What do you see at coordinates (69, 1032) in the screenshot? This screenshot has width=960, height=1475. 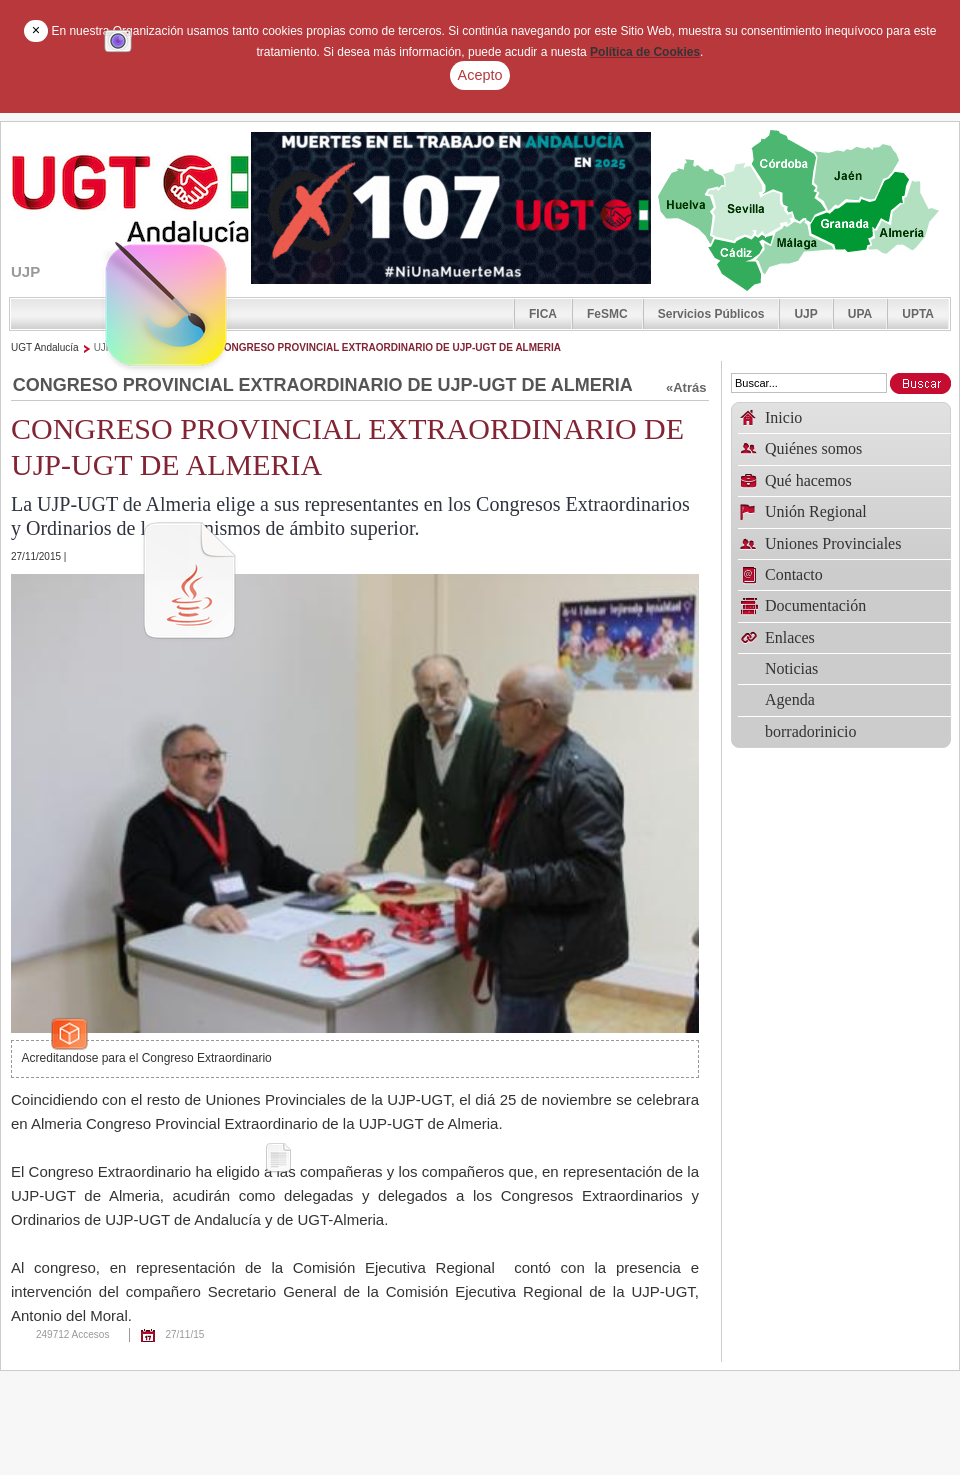 I see `open a Blender 3D project file` at bounding box center [69, 1032].